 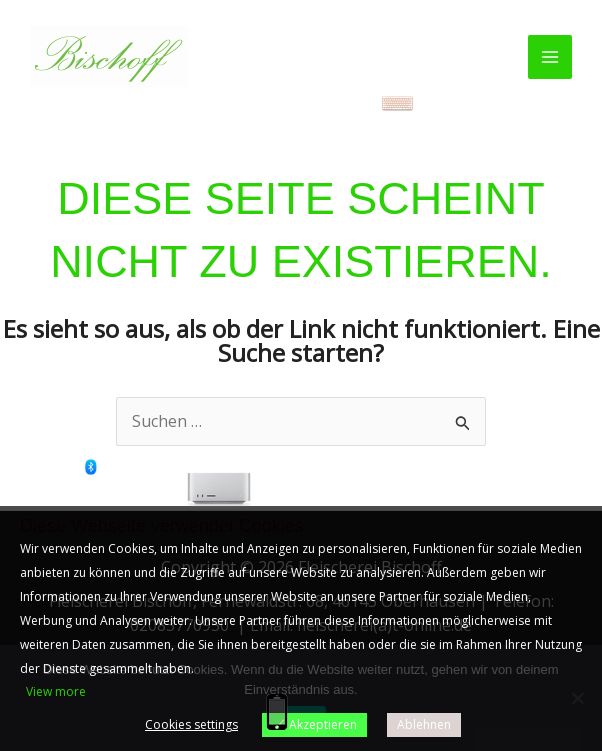 I want to click on indicates keyboard backlight set to orange/warm color, so click(x=397, y=103).